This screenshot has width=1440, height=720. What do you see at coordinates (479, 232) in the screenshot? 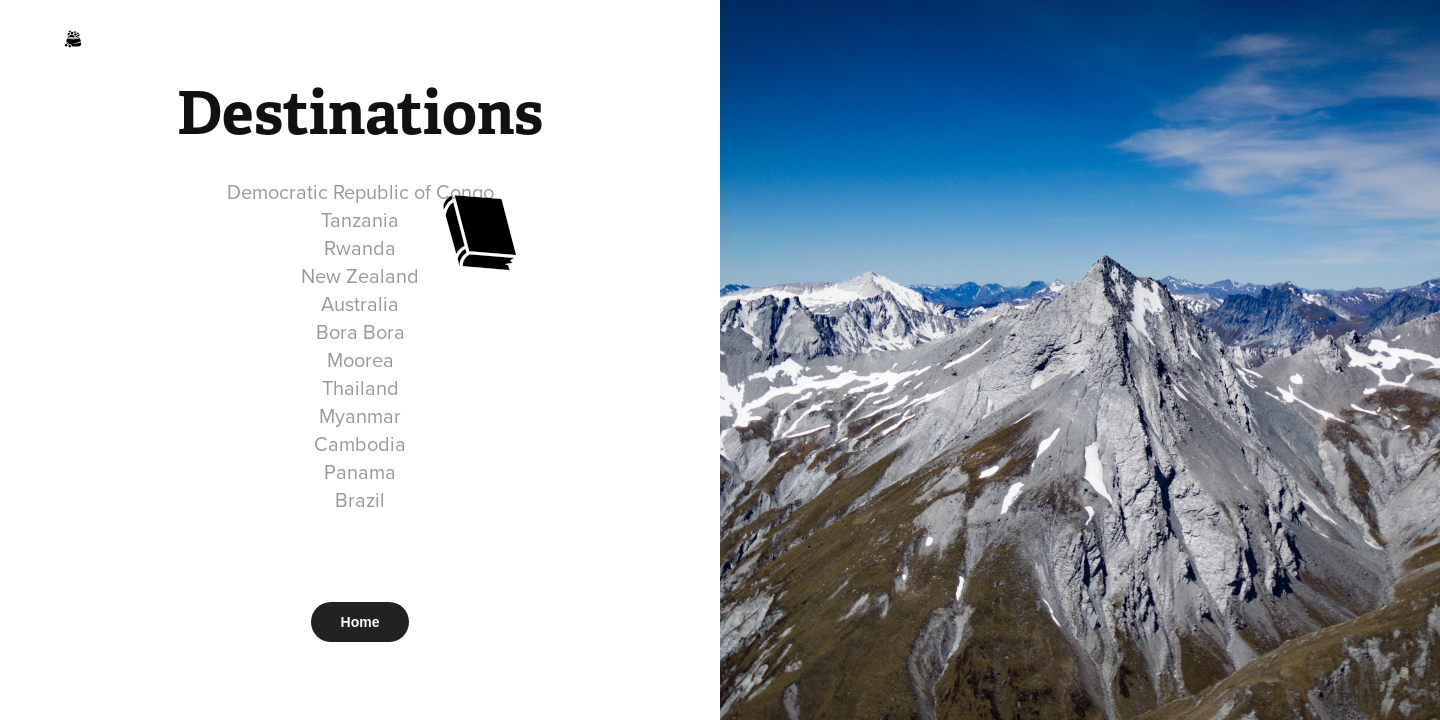
I see `open a guidebook or manual` at bounding box center [479, 232].